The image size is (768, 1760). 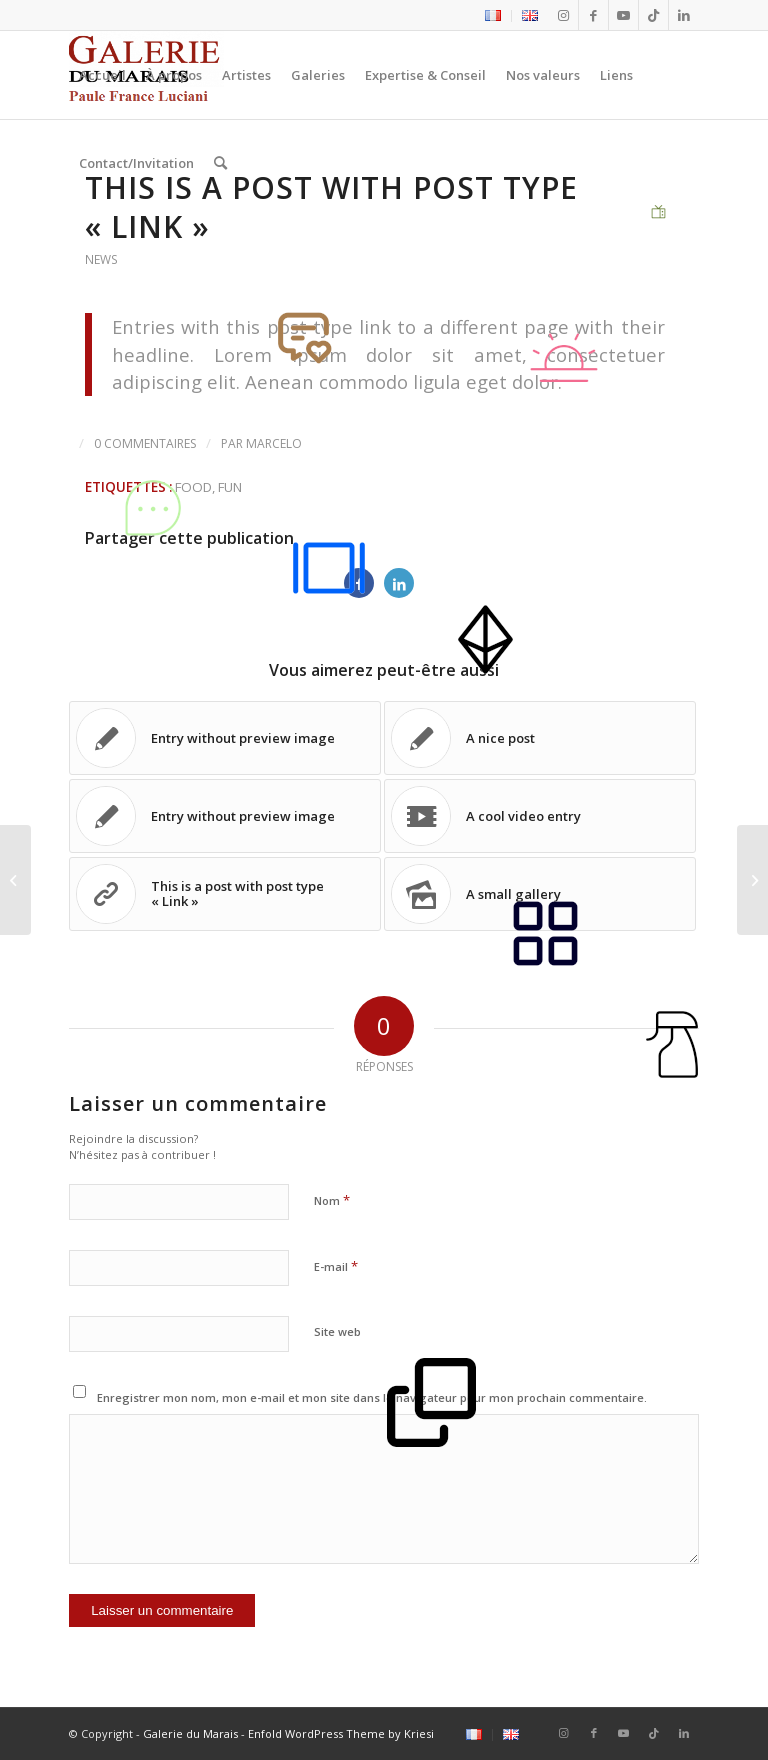 What do you see at coordinates (564, 360) in the screenshot?
I see `toggle sunrise or sunset display mode` at bounding box center [564, 360].